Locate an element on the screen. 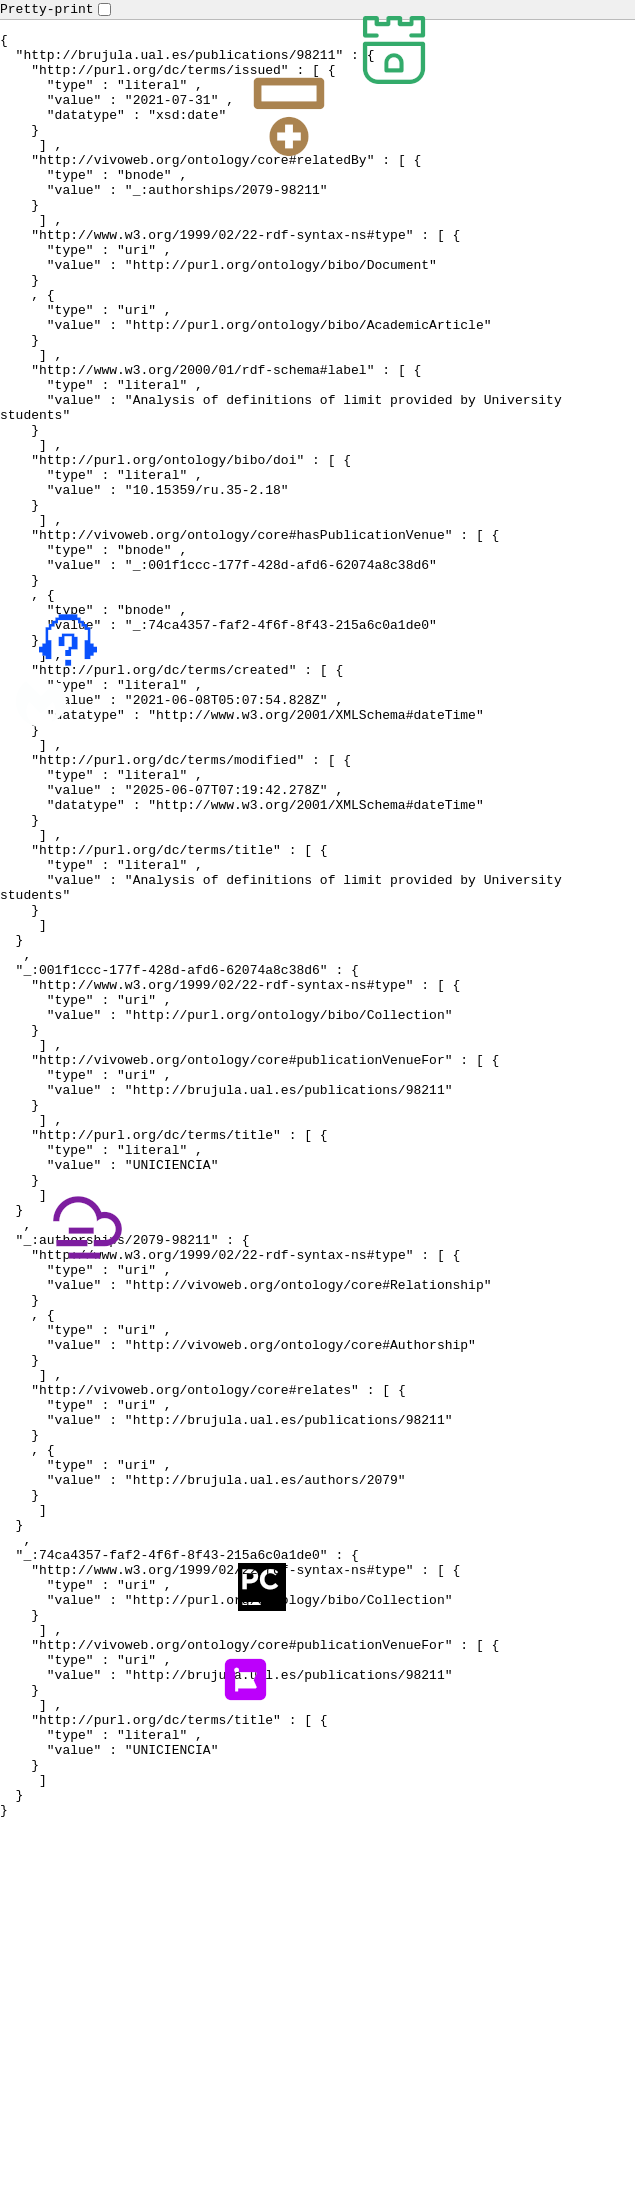 The image size is (635, 2188). rook brand logo is located at coordinates (394, 50).